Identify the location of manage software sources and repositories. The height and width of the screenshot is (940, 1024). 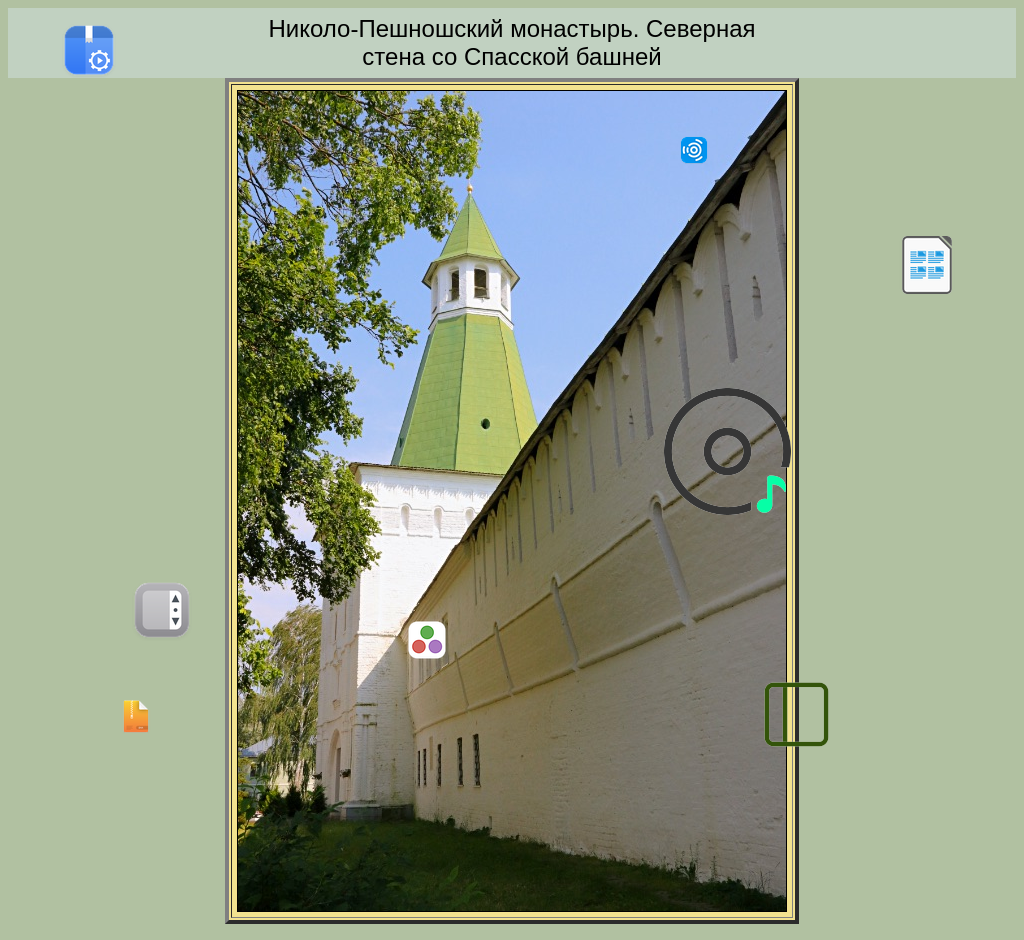
(89, 51).